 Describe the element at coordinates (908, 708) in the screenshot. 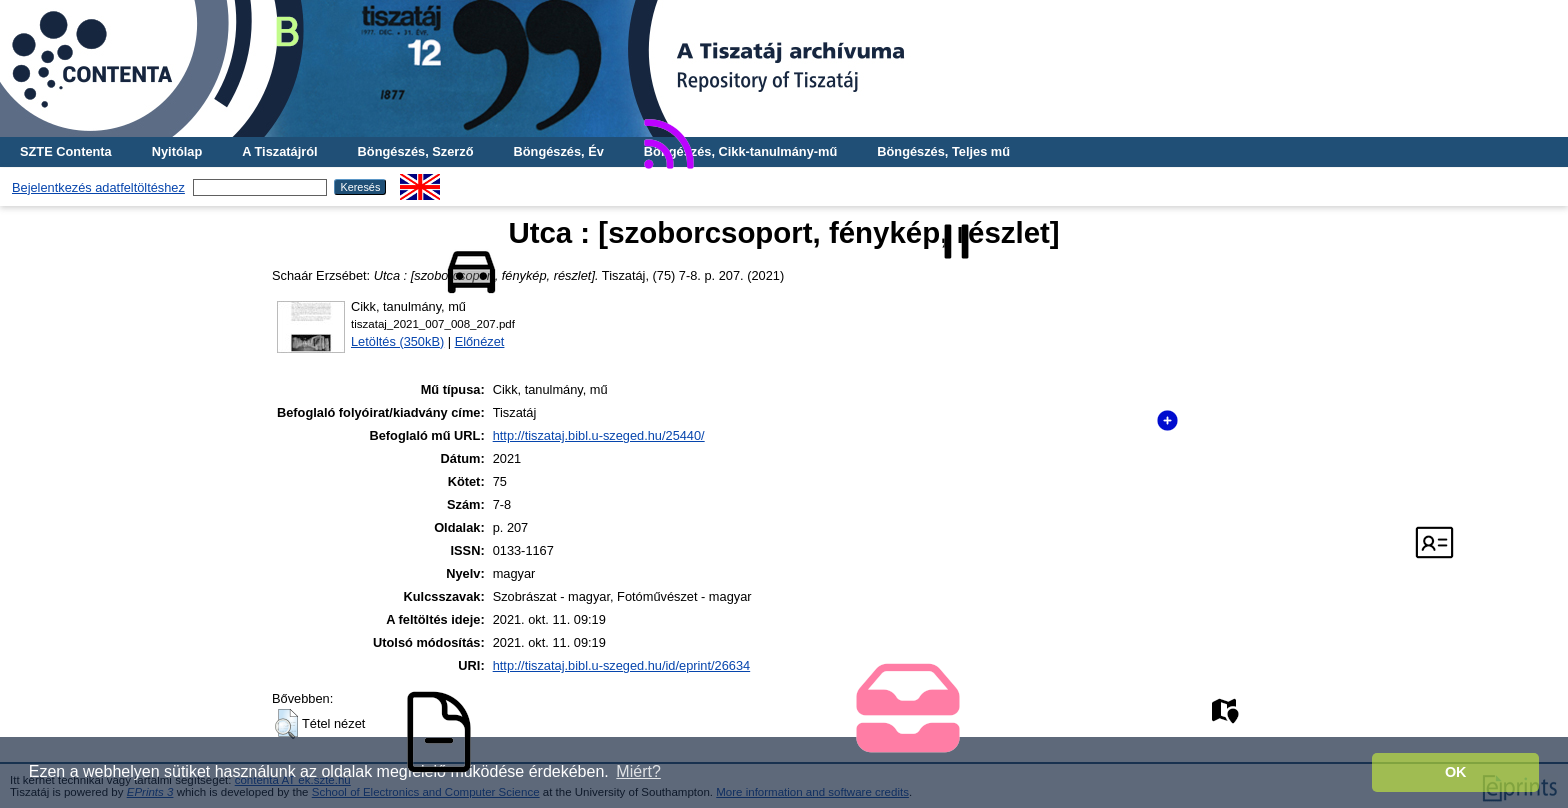

I see `view all inbox messages` at that location.